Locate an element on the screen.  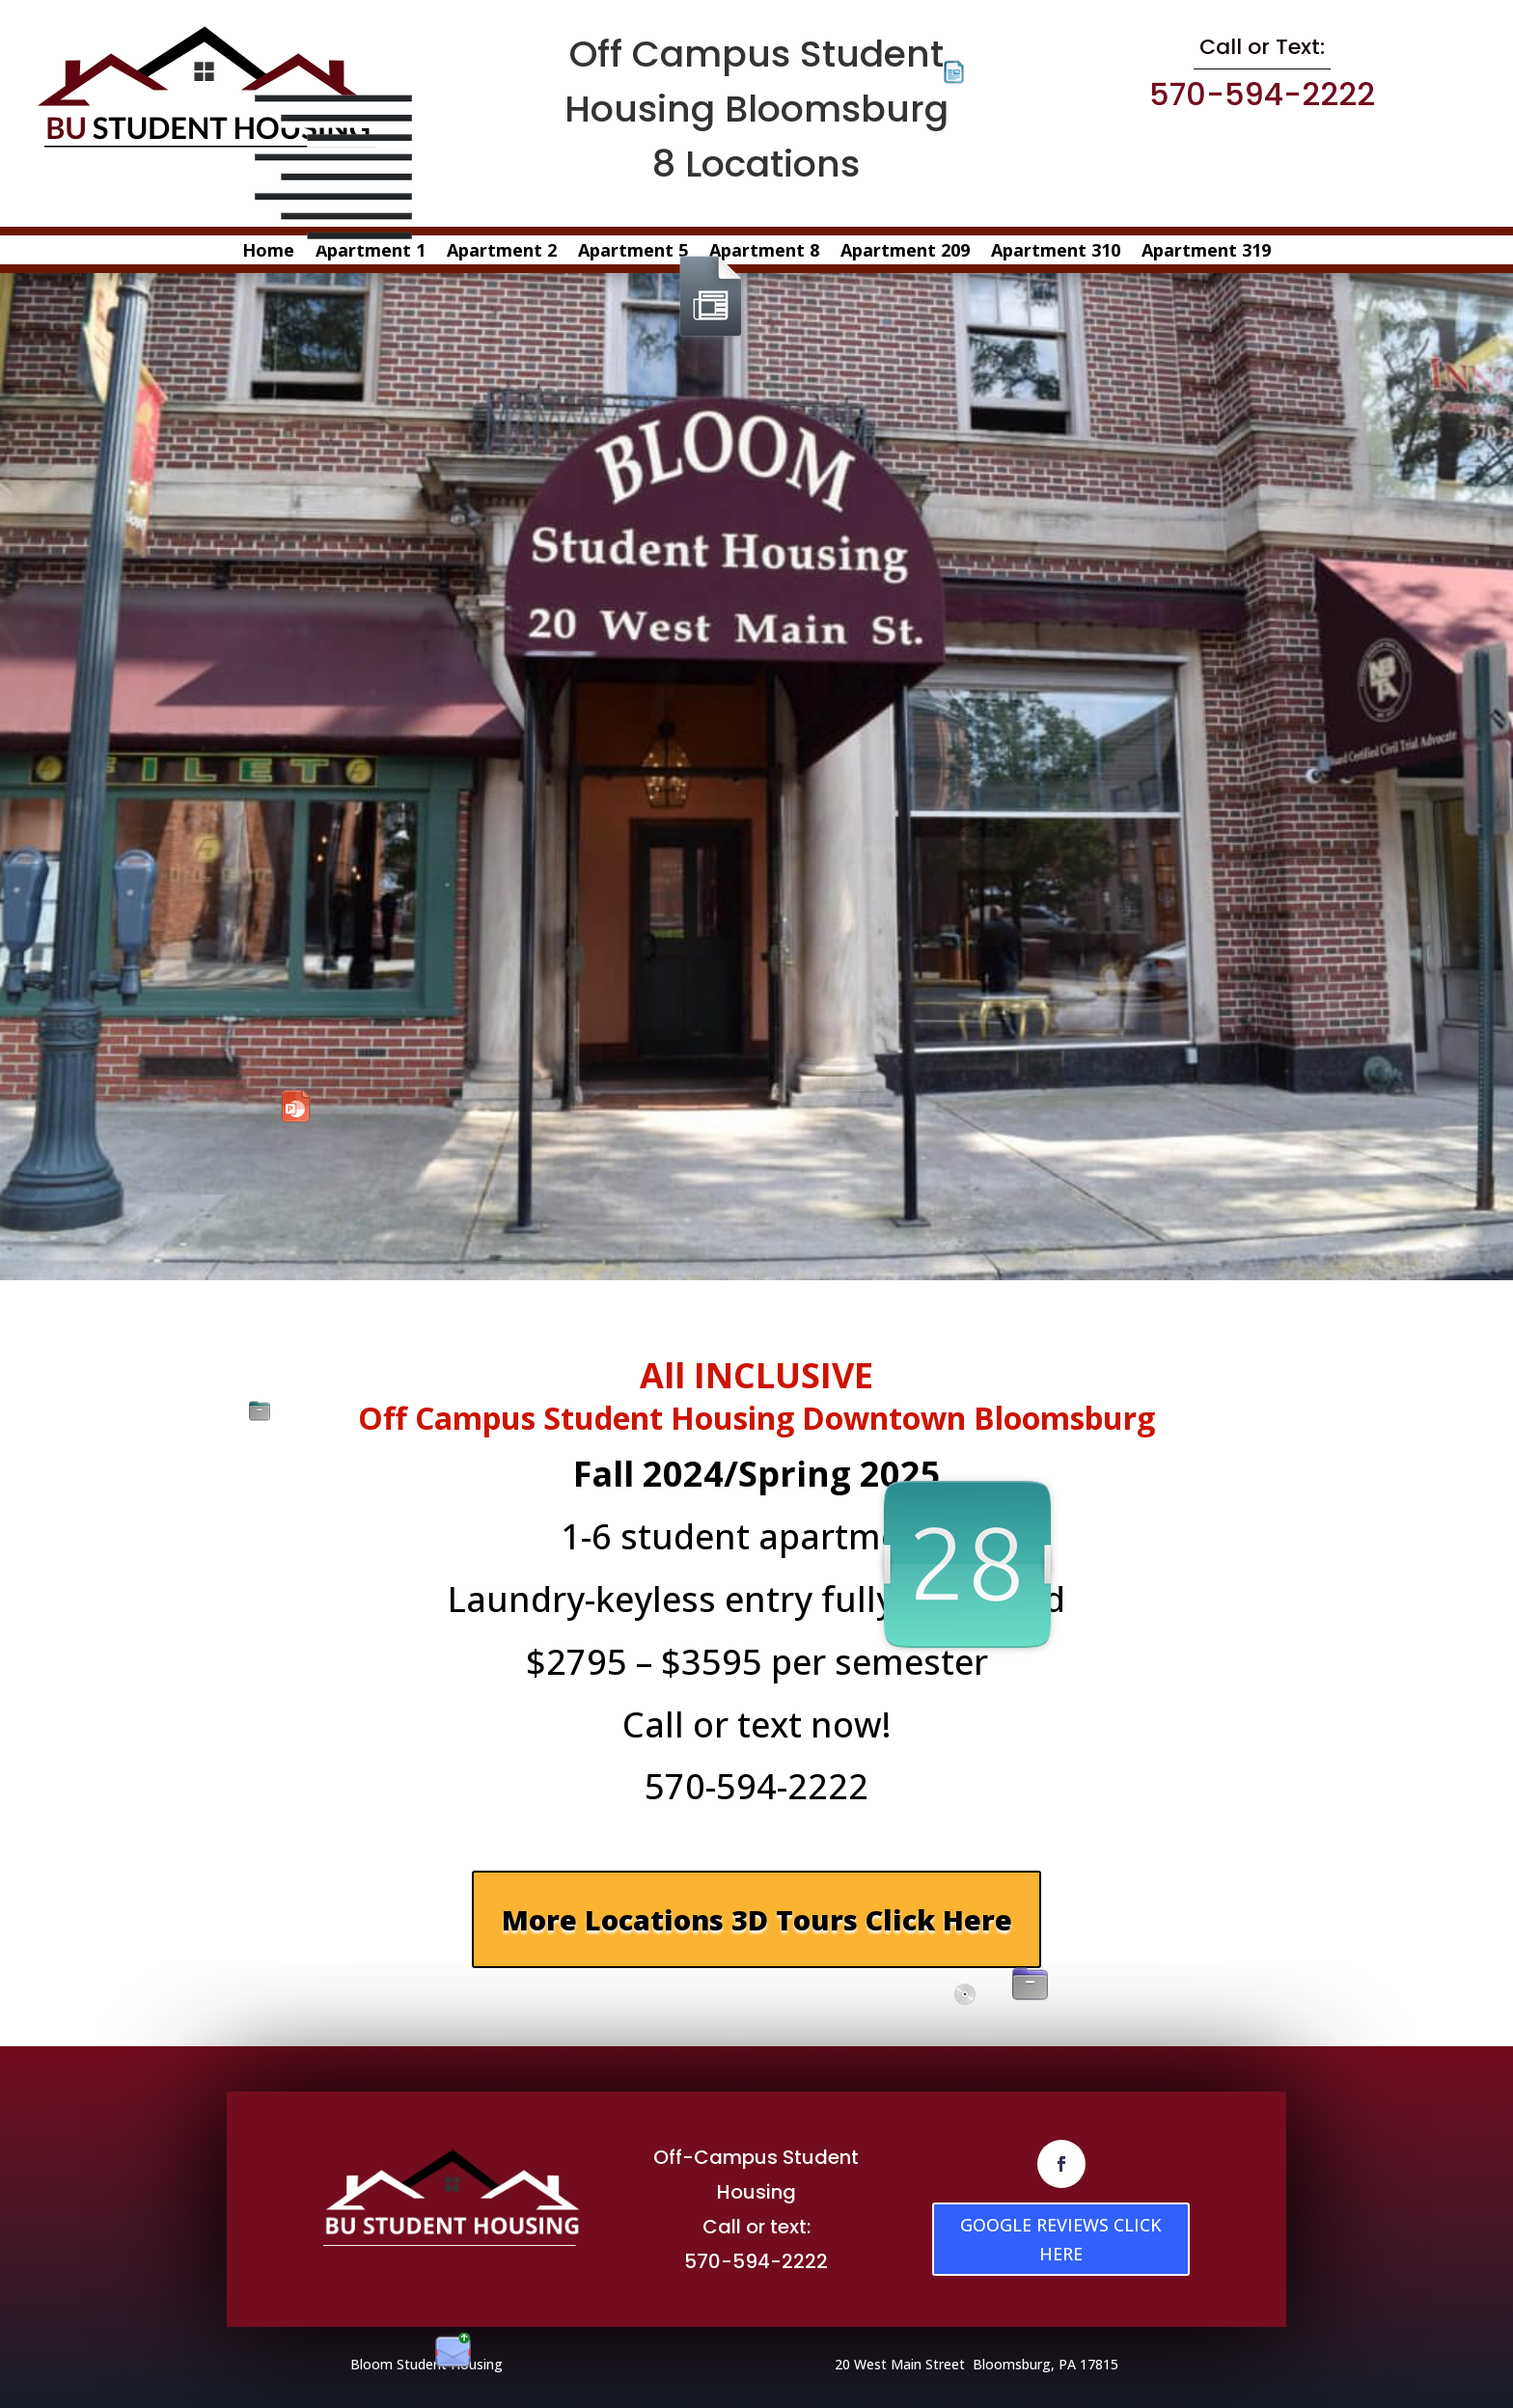
open the file manager application is located at coordinates (1030, 1983).